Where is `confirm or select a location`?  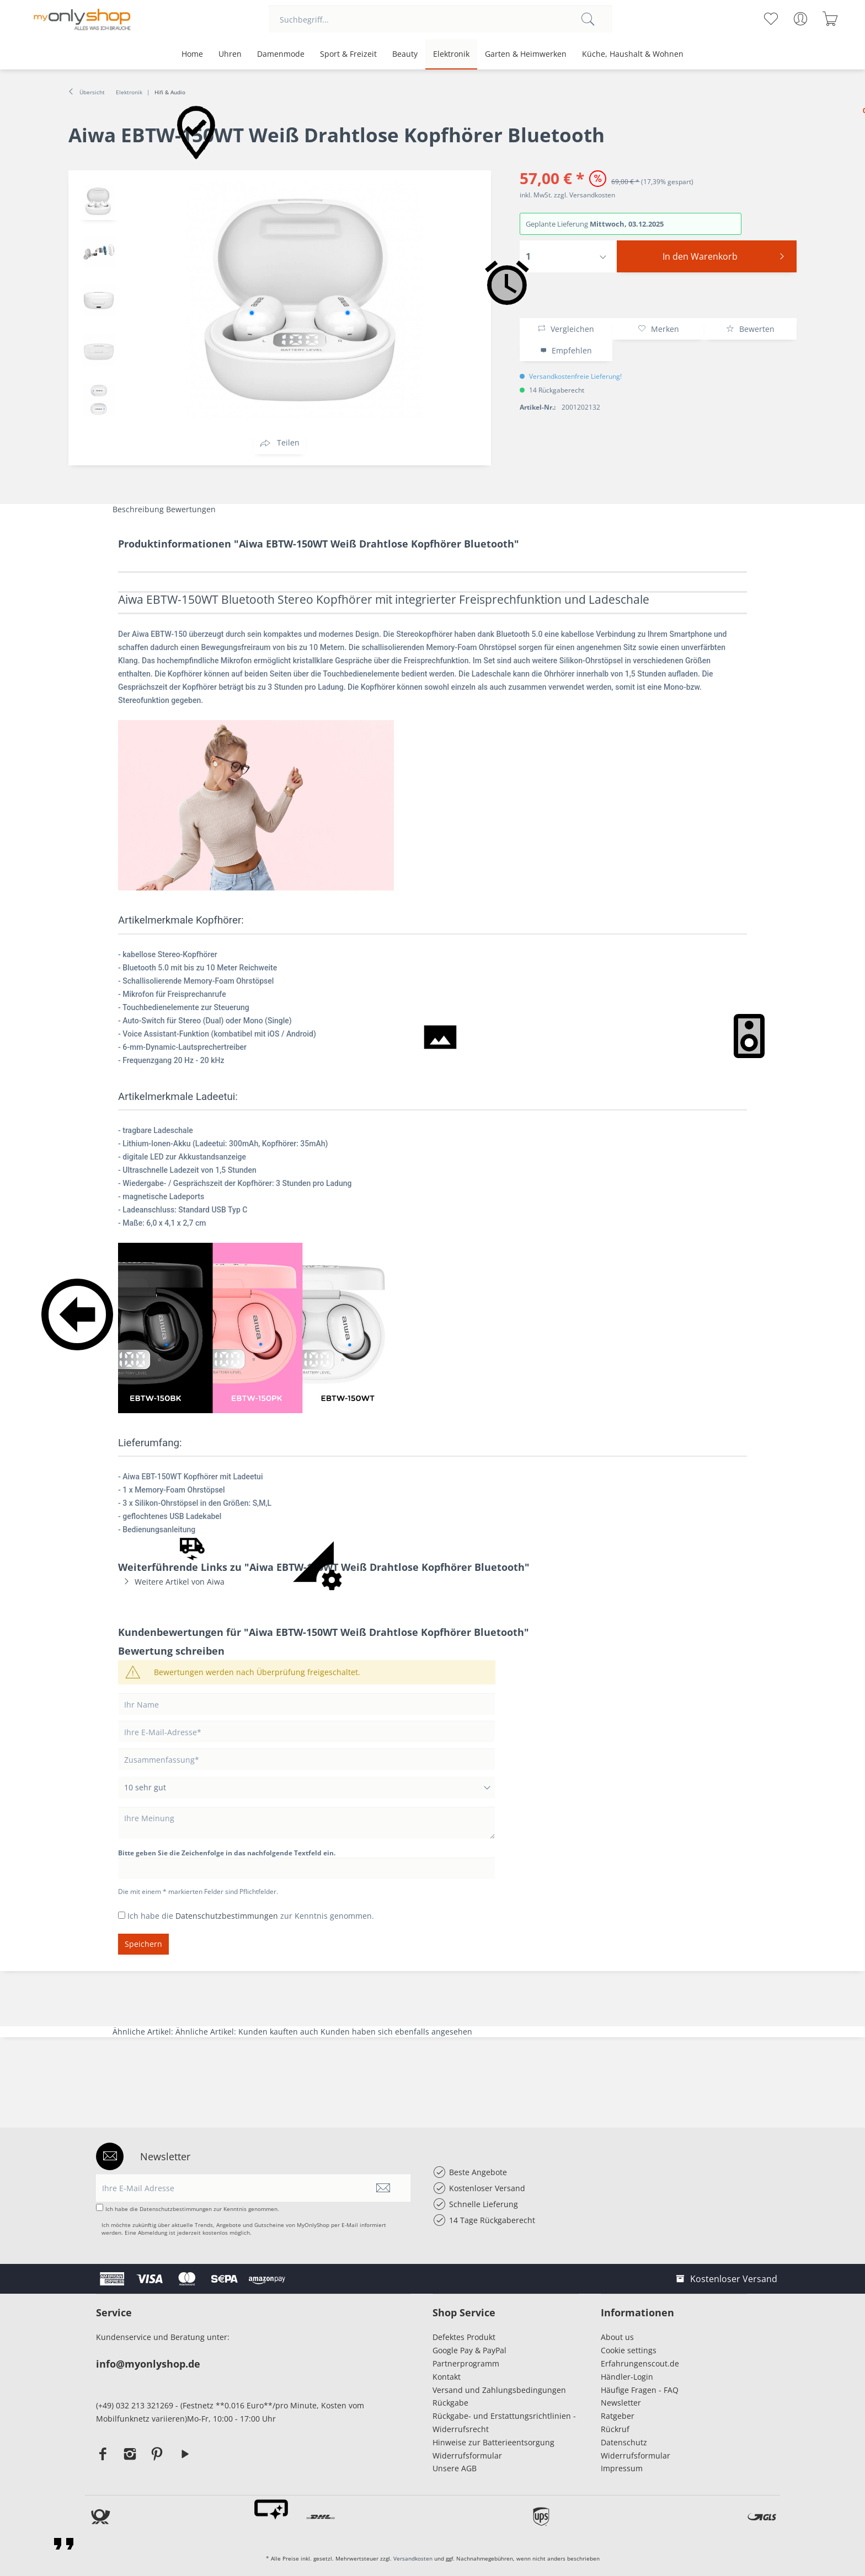
confirm or select a location is located at coordinates (196, 132).